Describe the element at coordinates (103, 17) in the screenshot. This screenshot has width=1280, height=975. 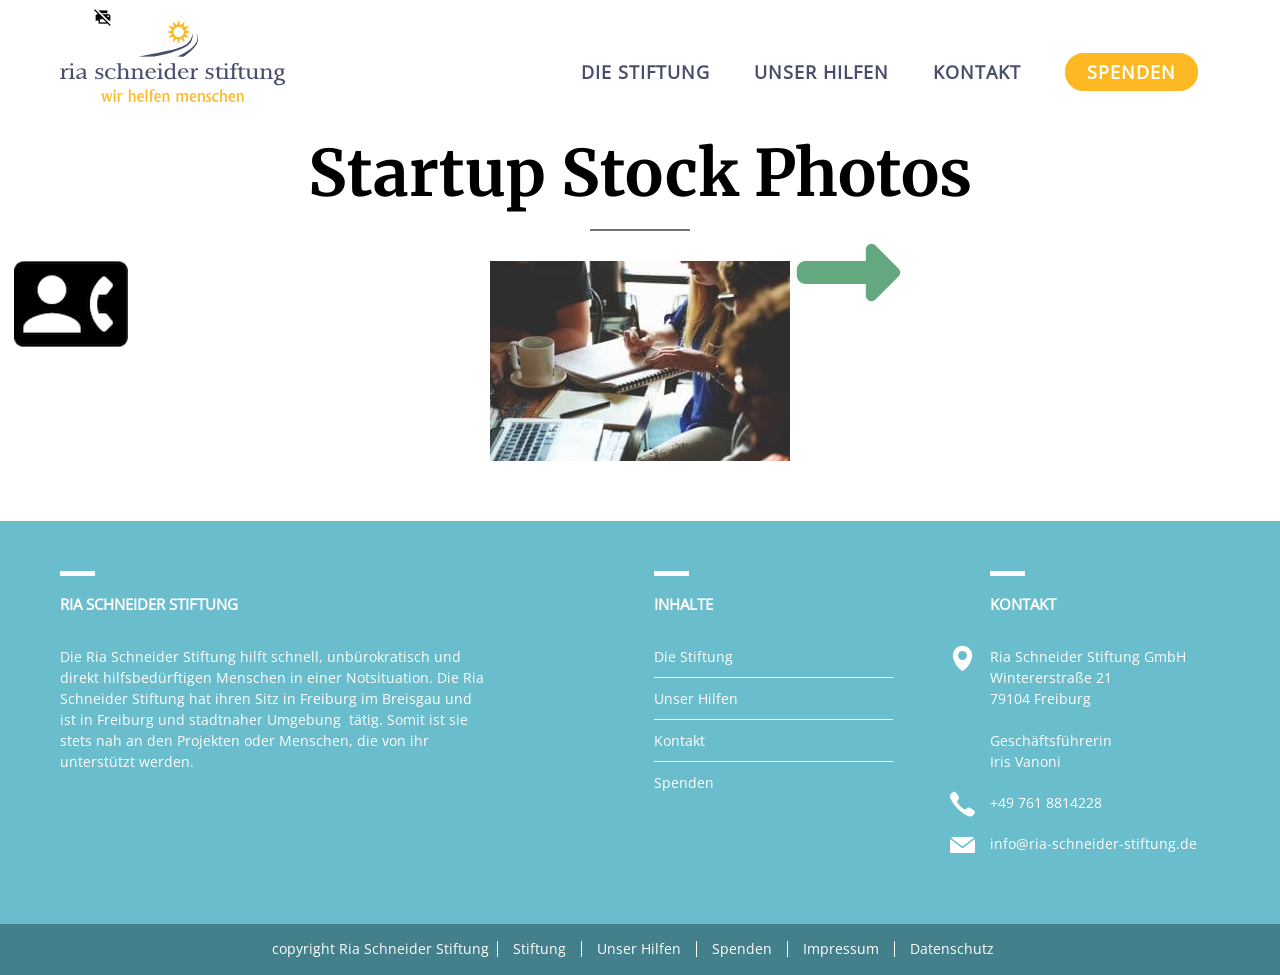
I see `printing is unavailable or disabled` at that location.